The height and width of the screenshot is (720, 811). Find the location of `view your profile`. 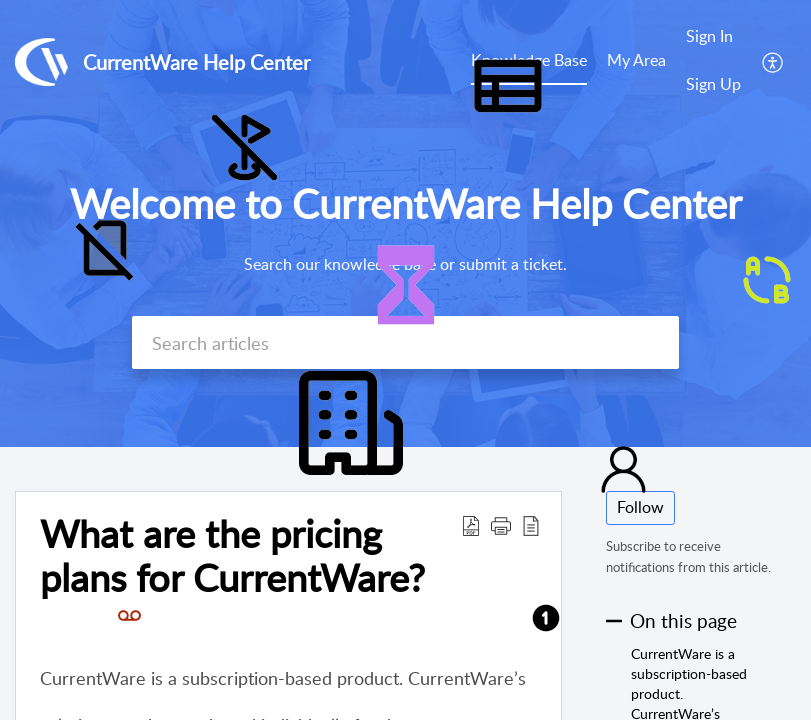

view your profile is located at coordinates (623, 469).